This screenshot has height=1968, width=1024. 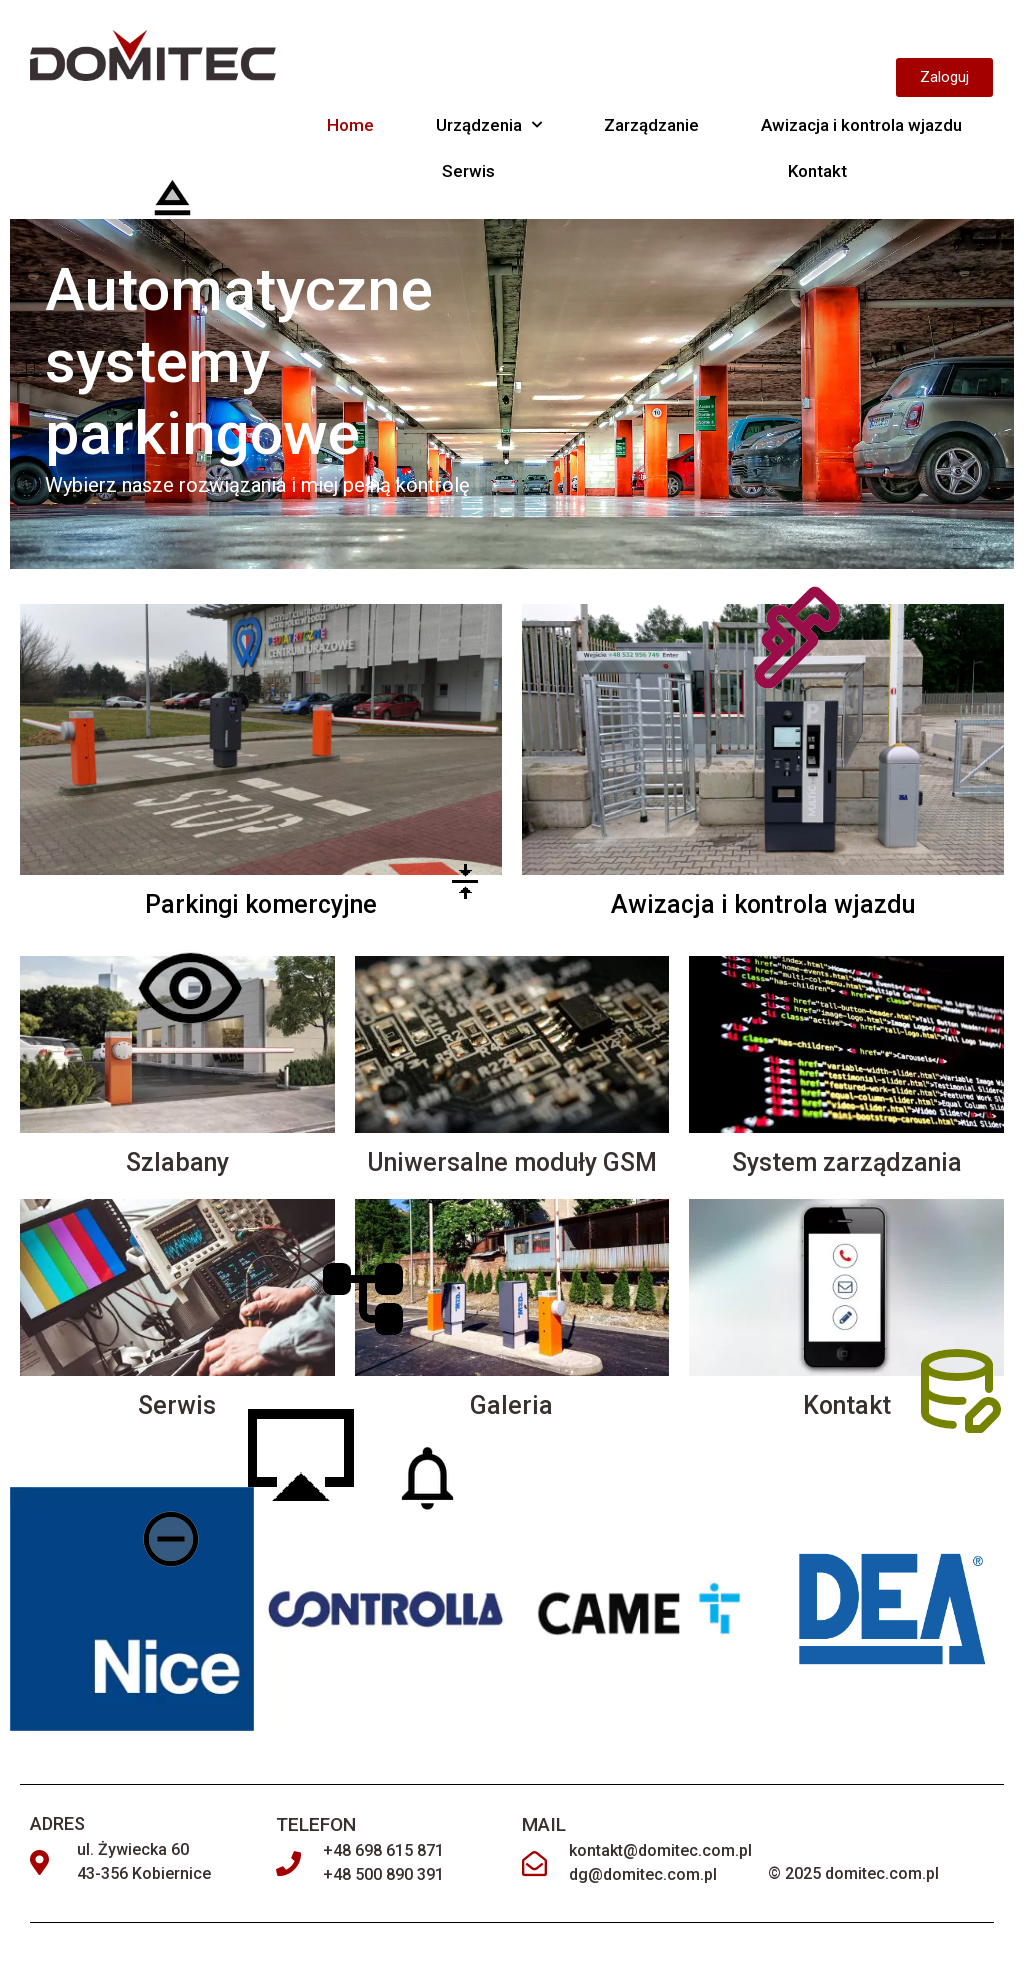 What do you see at coordinates (796, 638) in the screenshot?
I see `access tools or settings` at bounding box center [796, 638].